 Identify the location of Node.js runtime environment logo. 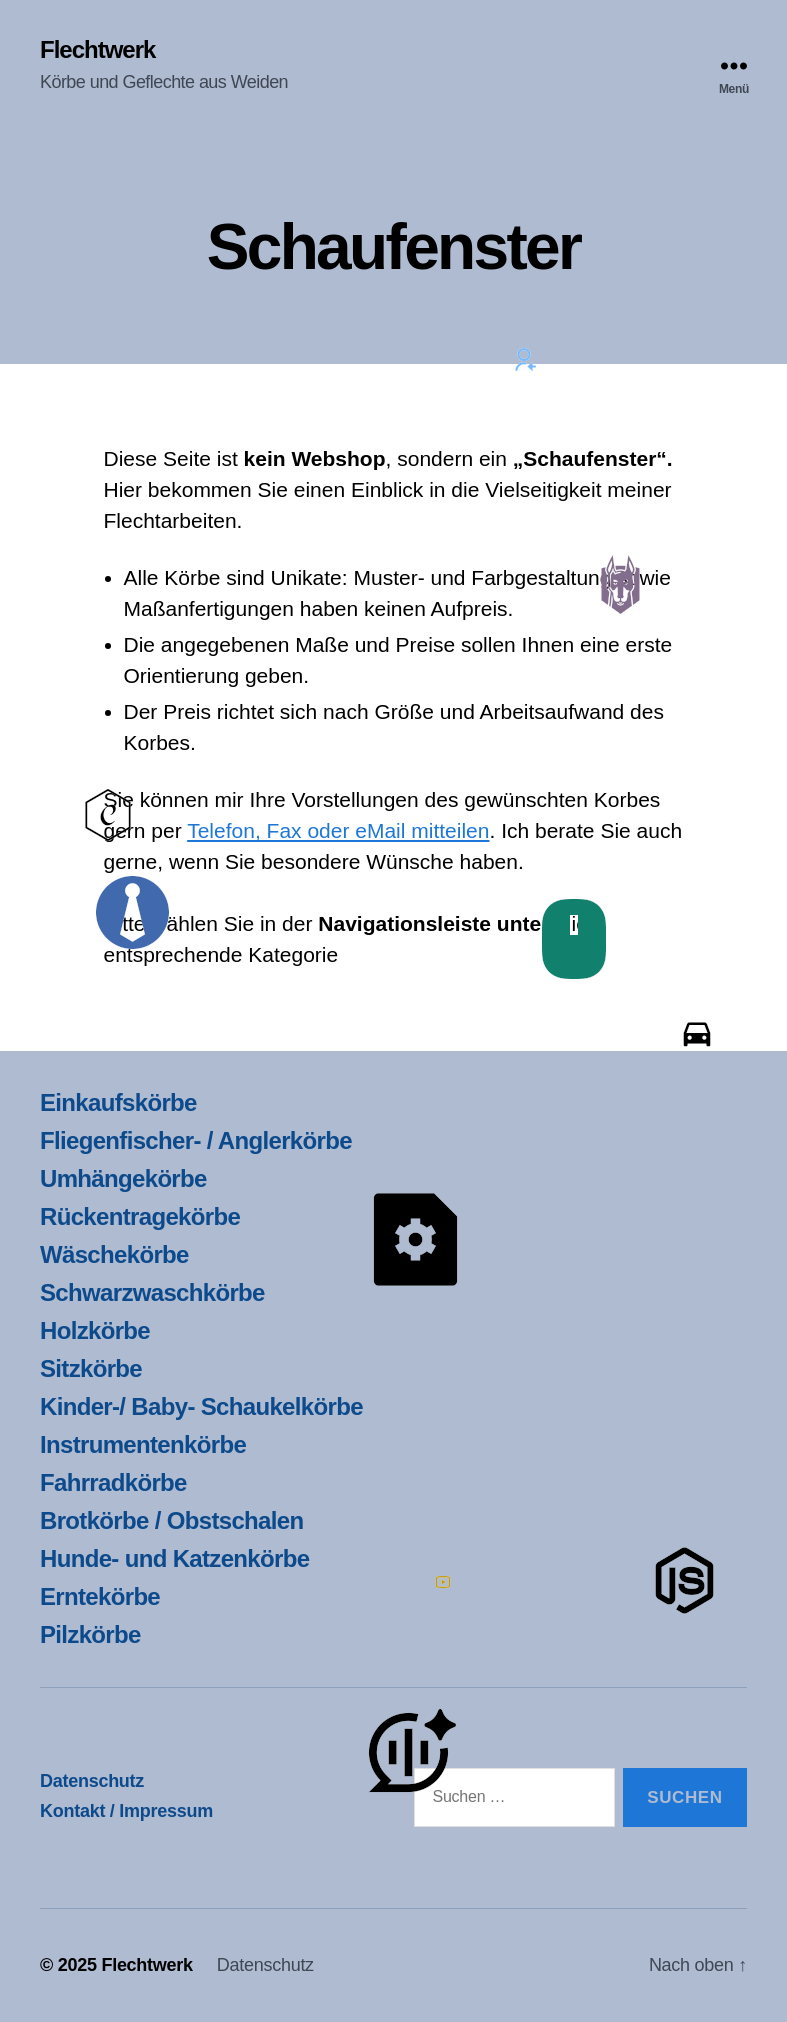
(684, 1580).